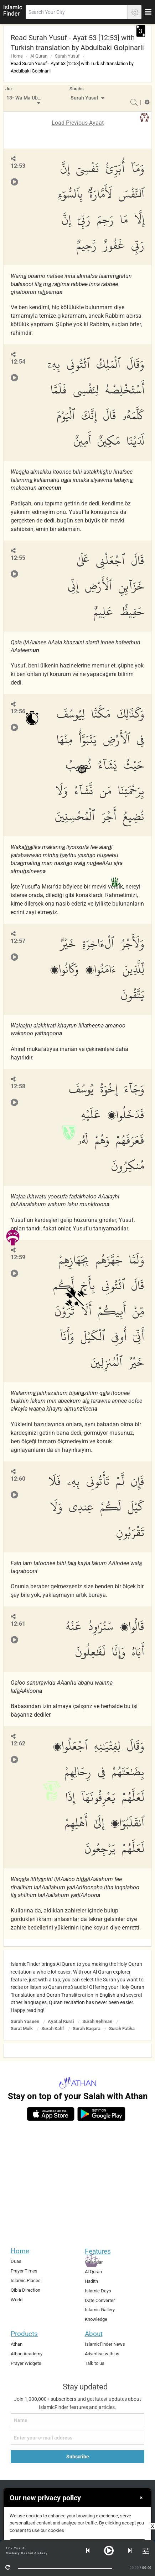  What do you see at coordinates (92, 2260) in the screenshot?
I see `access naval or ship-related game content` at bounding box center [92, 2260].